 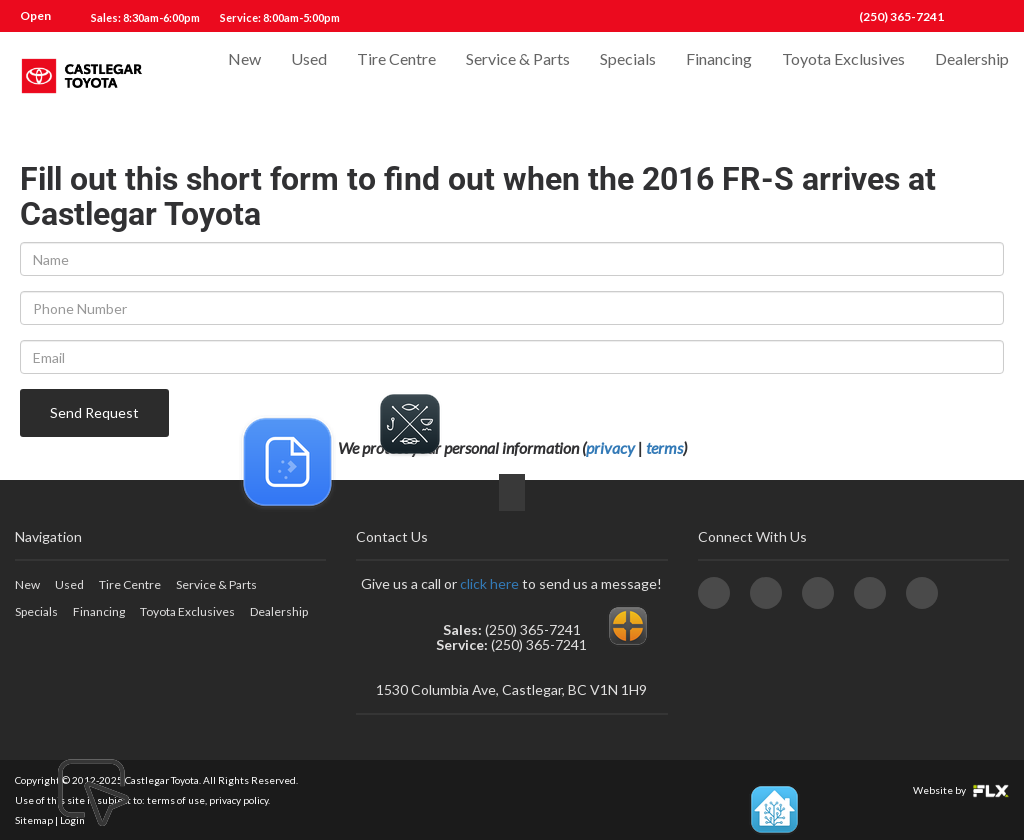 I want to click on launch fishing planet game, so click(x=410, y=424).